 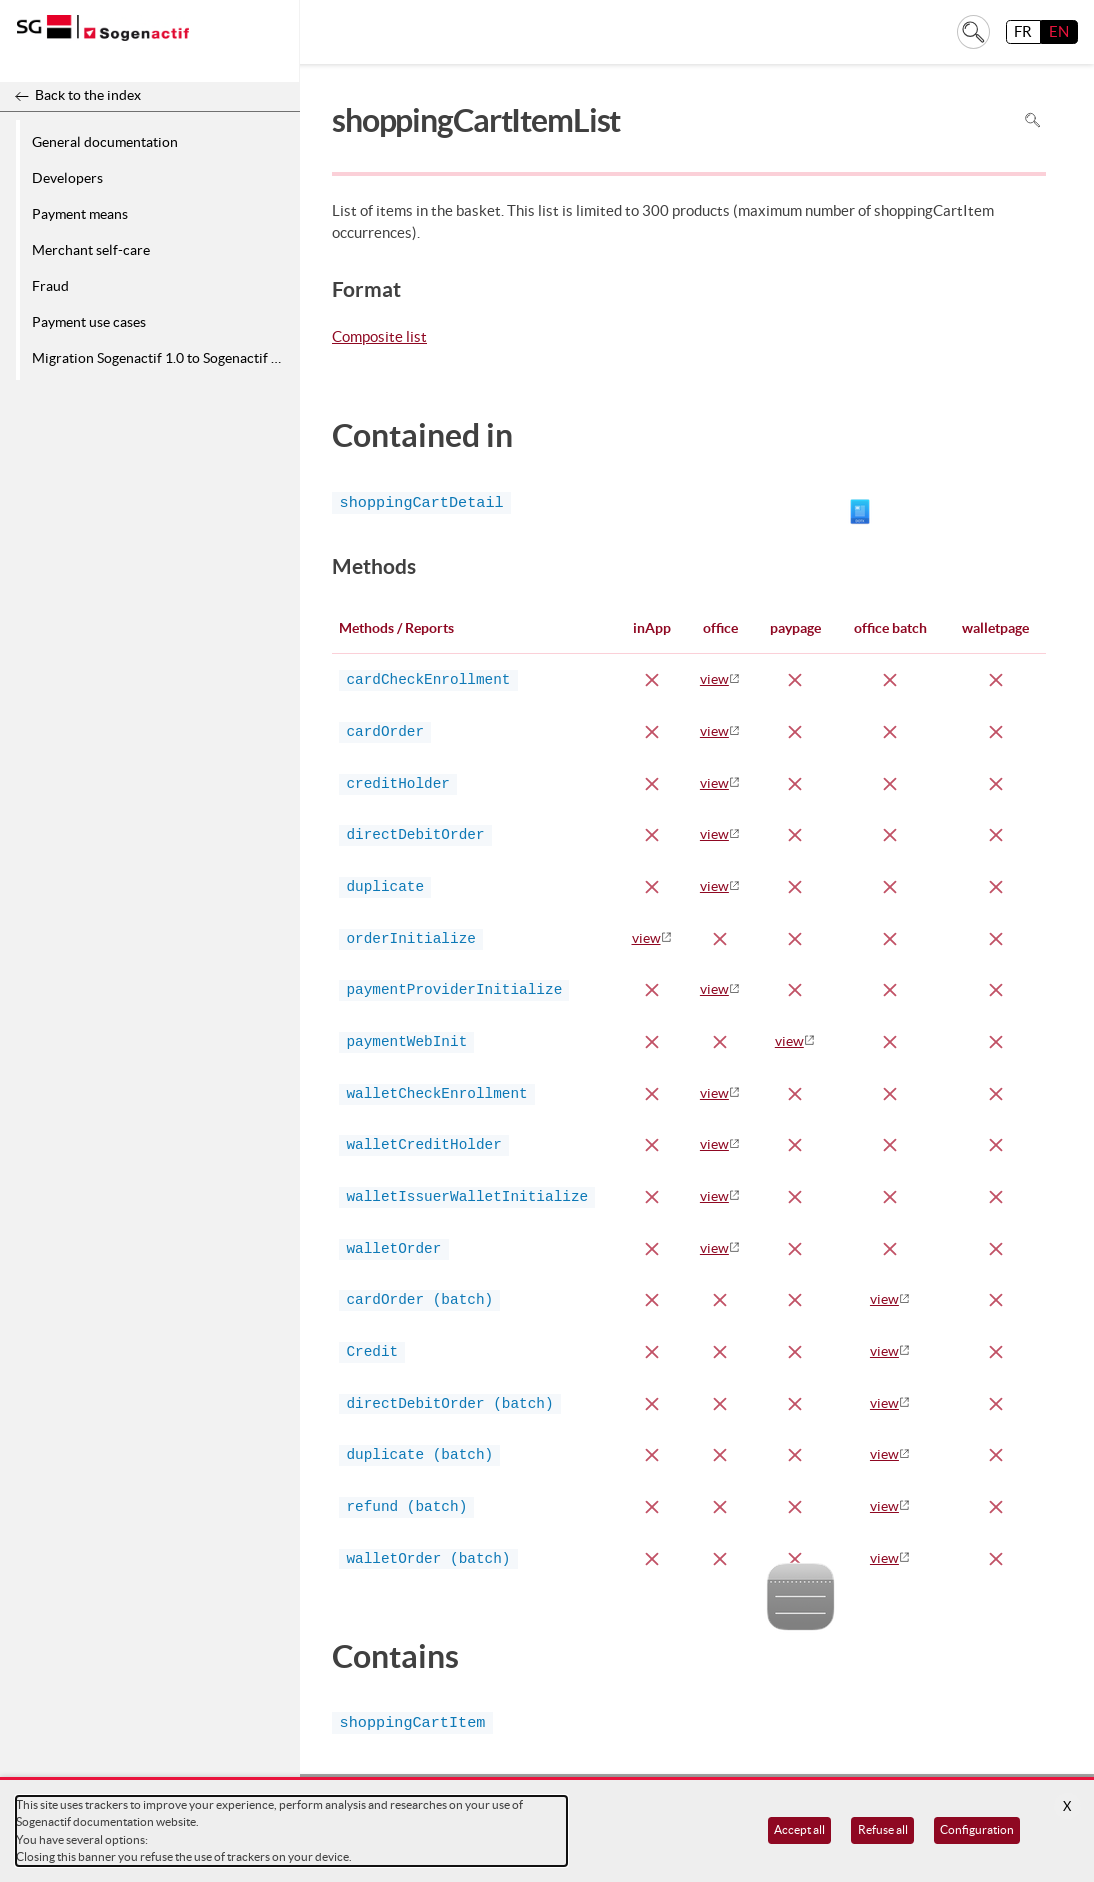 What do you see at coordinates (860, 512) in the screenshot?
I see `a microsoft word template file (.dotx)` at bounding box center [860, 512].